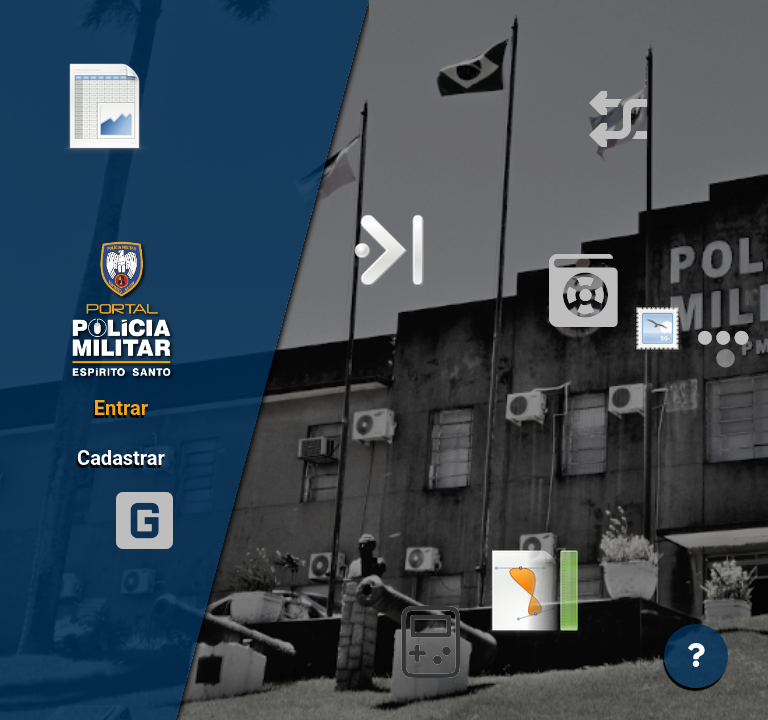 Image resolution: width=768 pixels, height=720 pixels. I want to click on indicates GPRS mobile data connection, so click(144, 520).